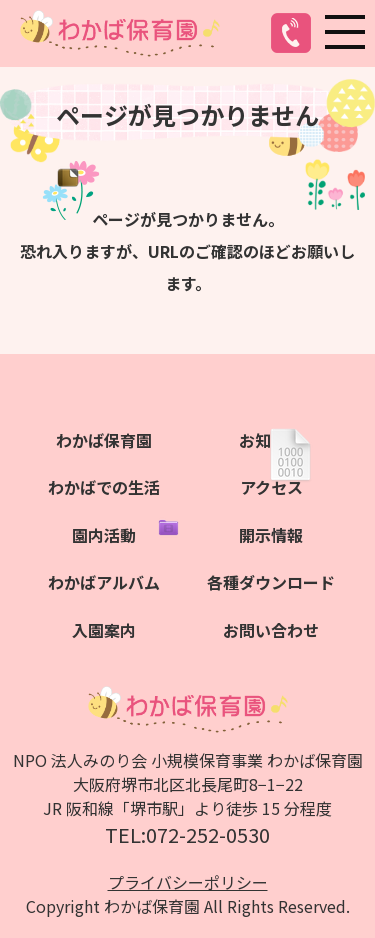  Describe the element at coordinates (68, 177) in the screenshot. I see `change desktop wallpaper settings` at that location.